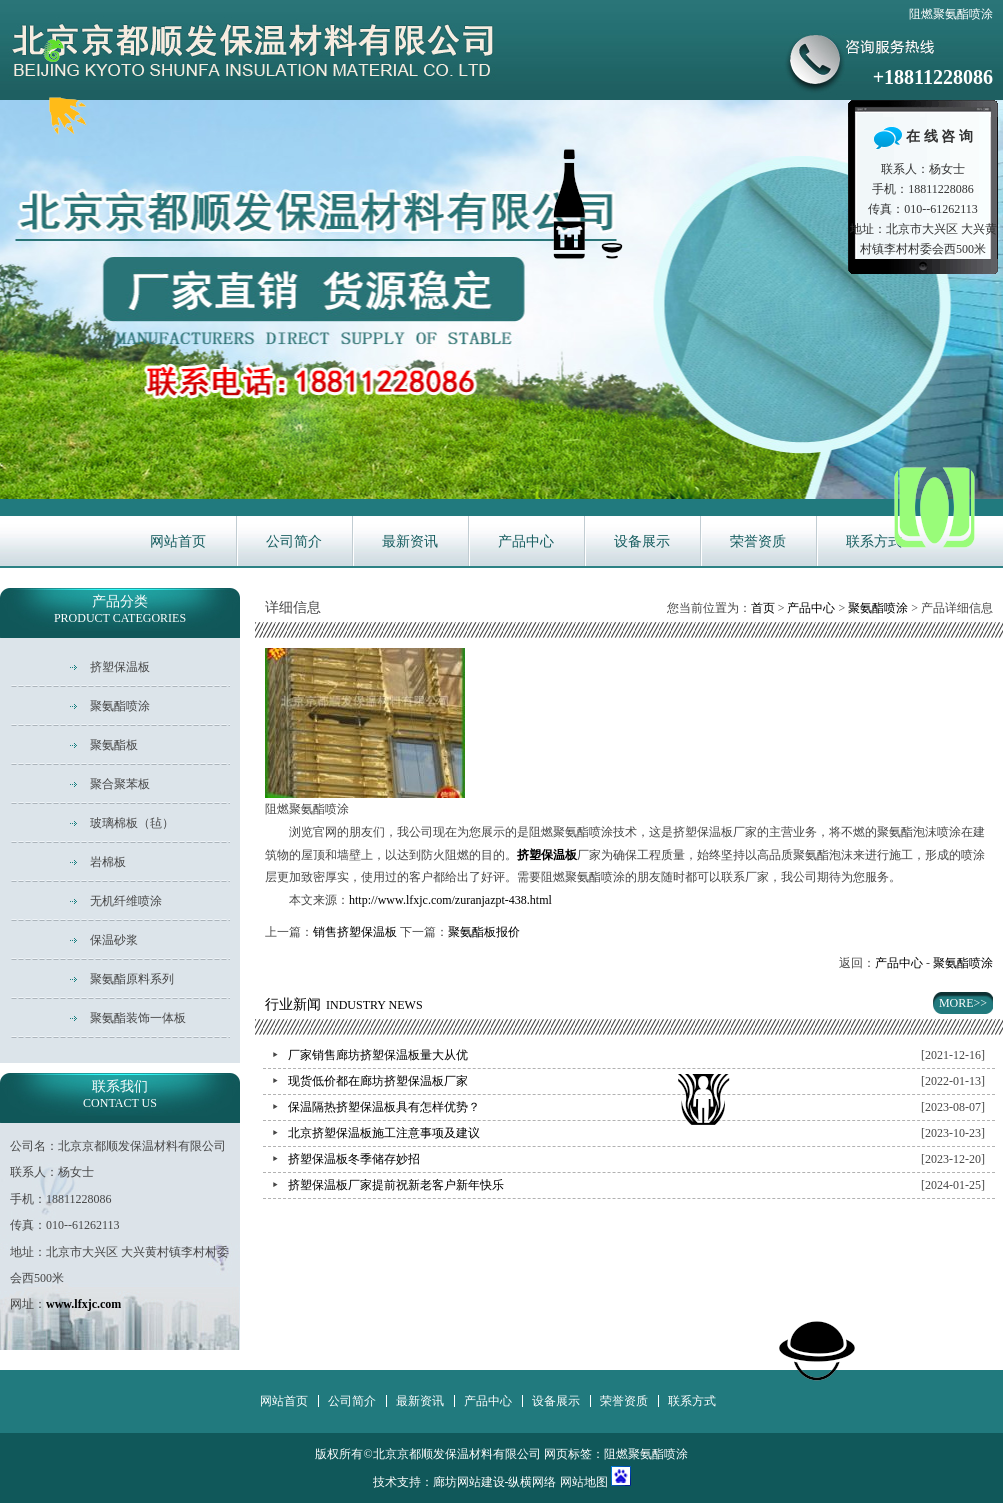 Image resolution: width=1003 pixels, height=1503 pixels. I want to click on indicates a special power-up or ability is active, so click(703, 1099).